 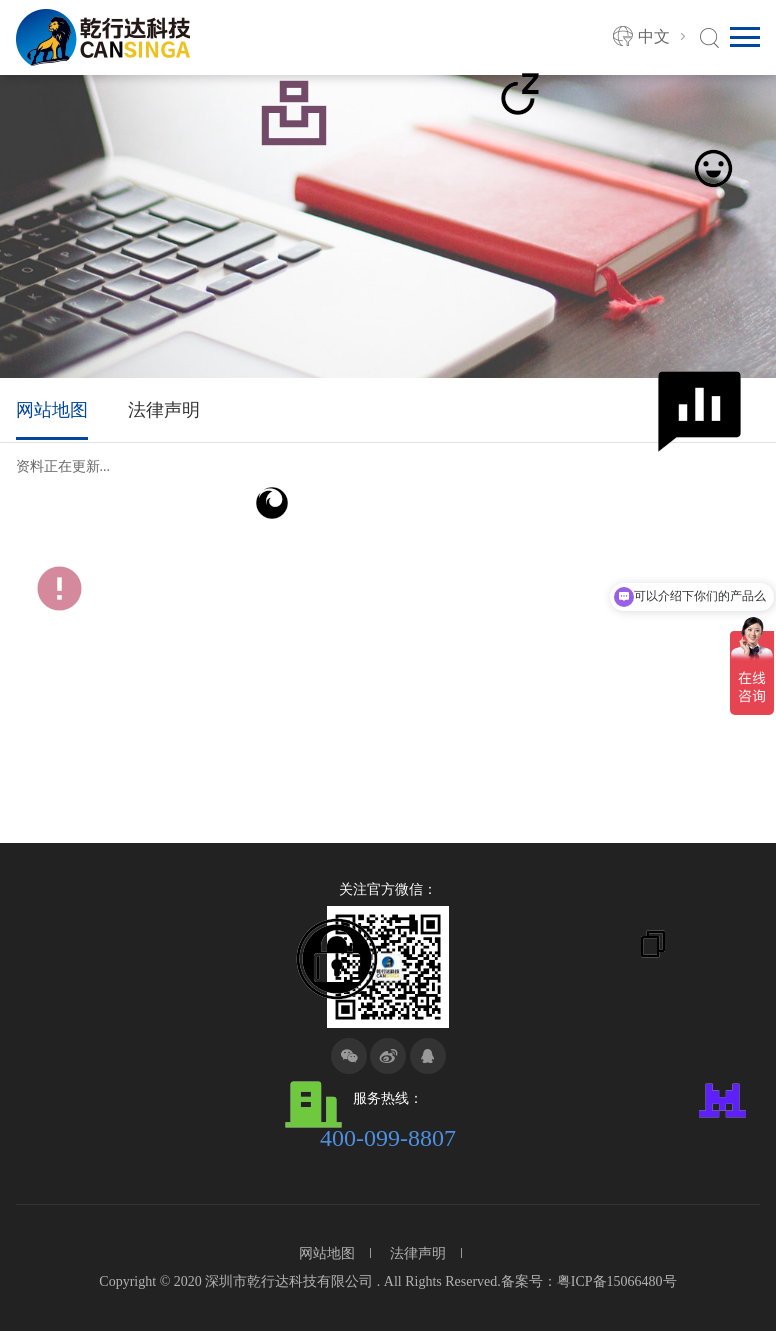 I want to click on expeditedssl brand logo, so click(x=337, y=959).